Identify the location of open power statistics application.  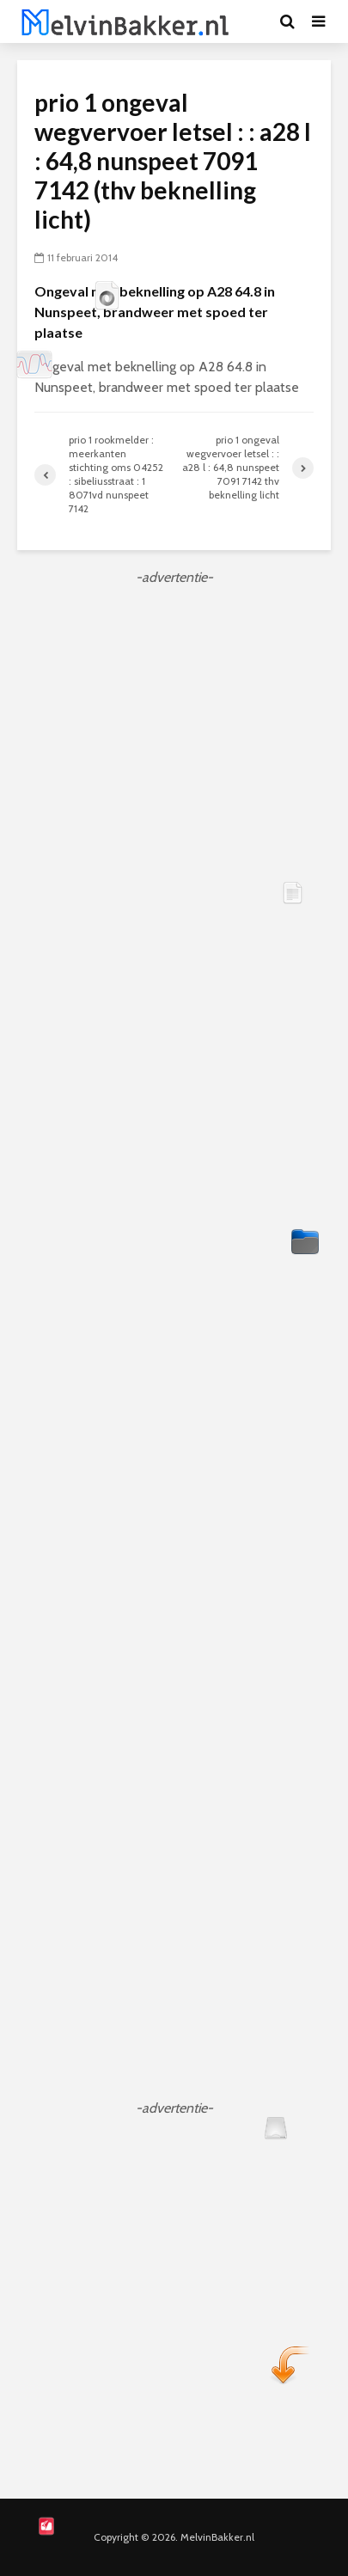
(34, 364).